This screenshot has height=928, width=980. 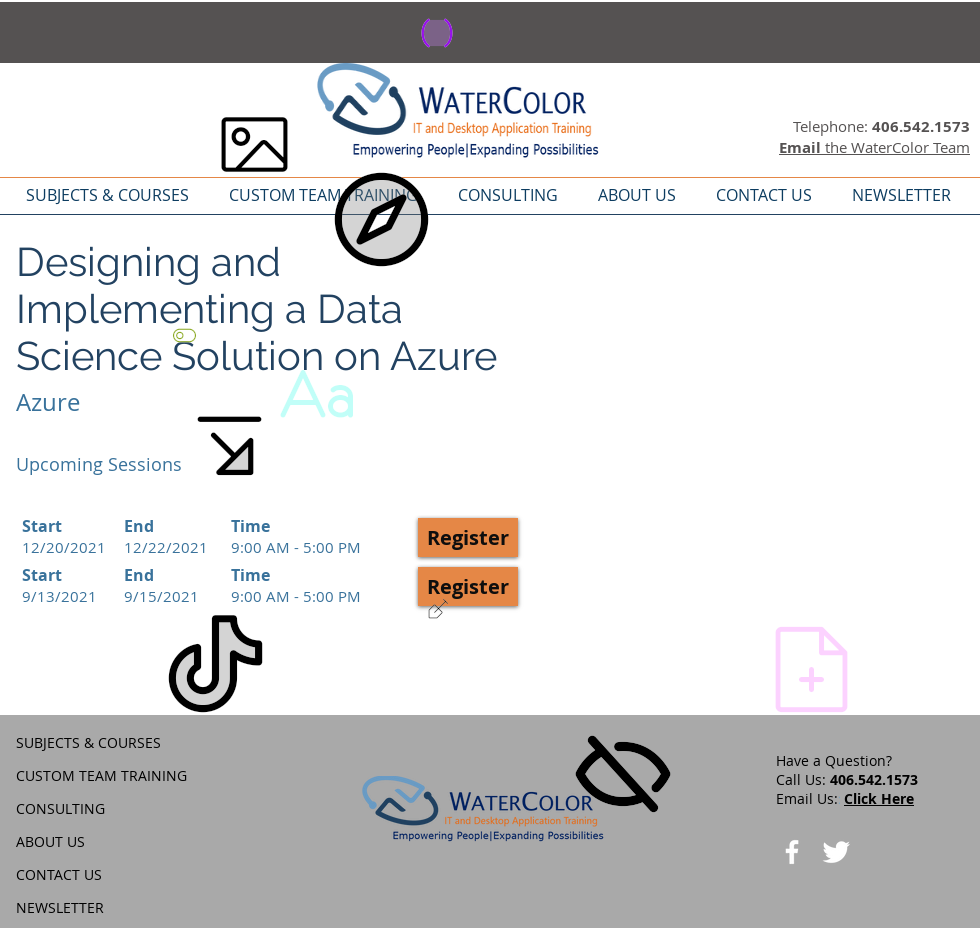 I want to click on move item to bottom-right corner, so click(x=229, y=448).